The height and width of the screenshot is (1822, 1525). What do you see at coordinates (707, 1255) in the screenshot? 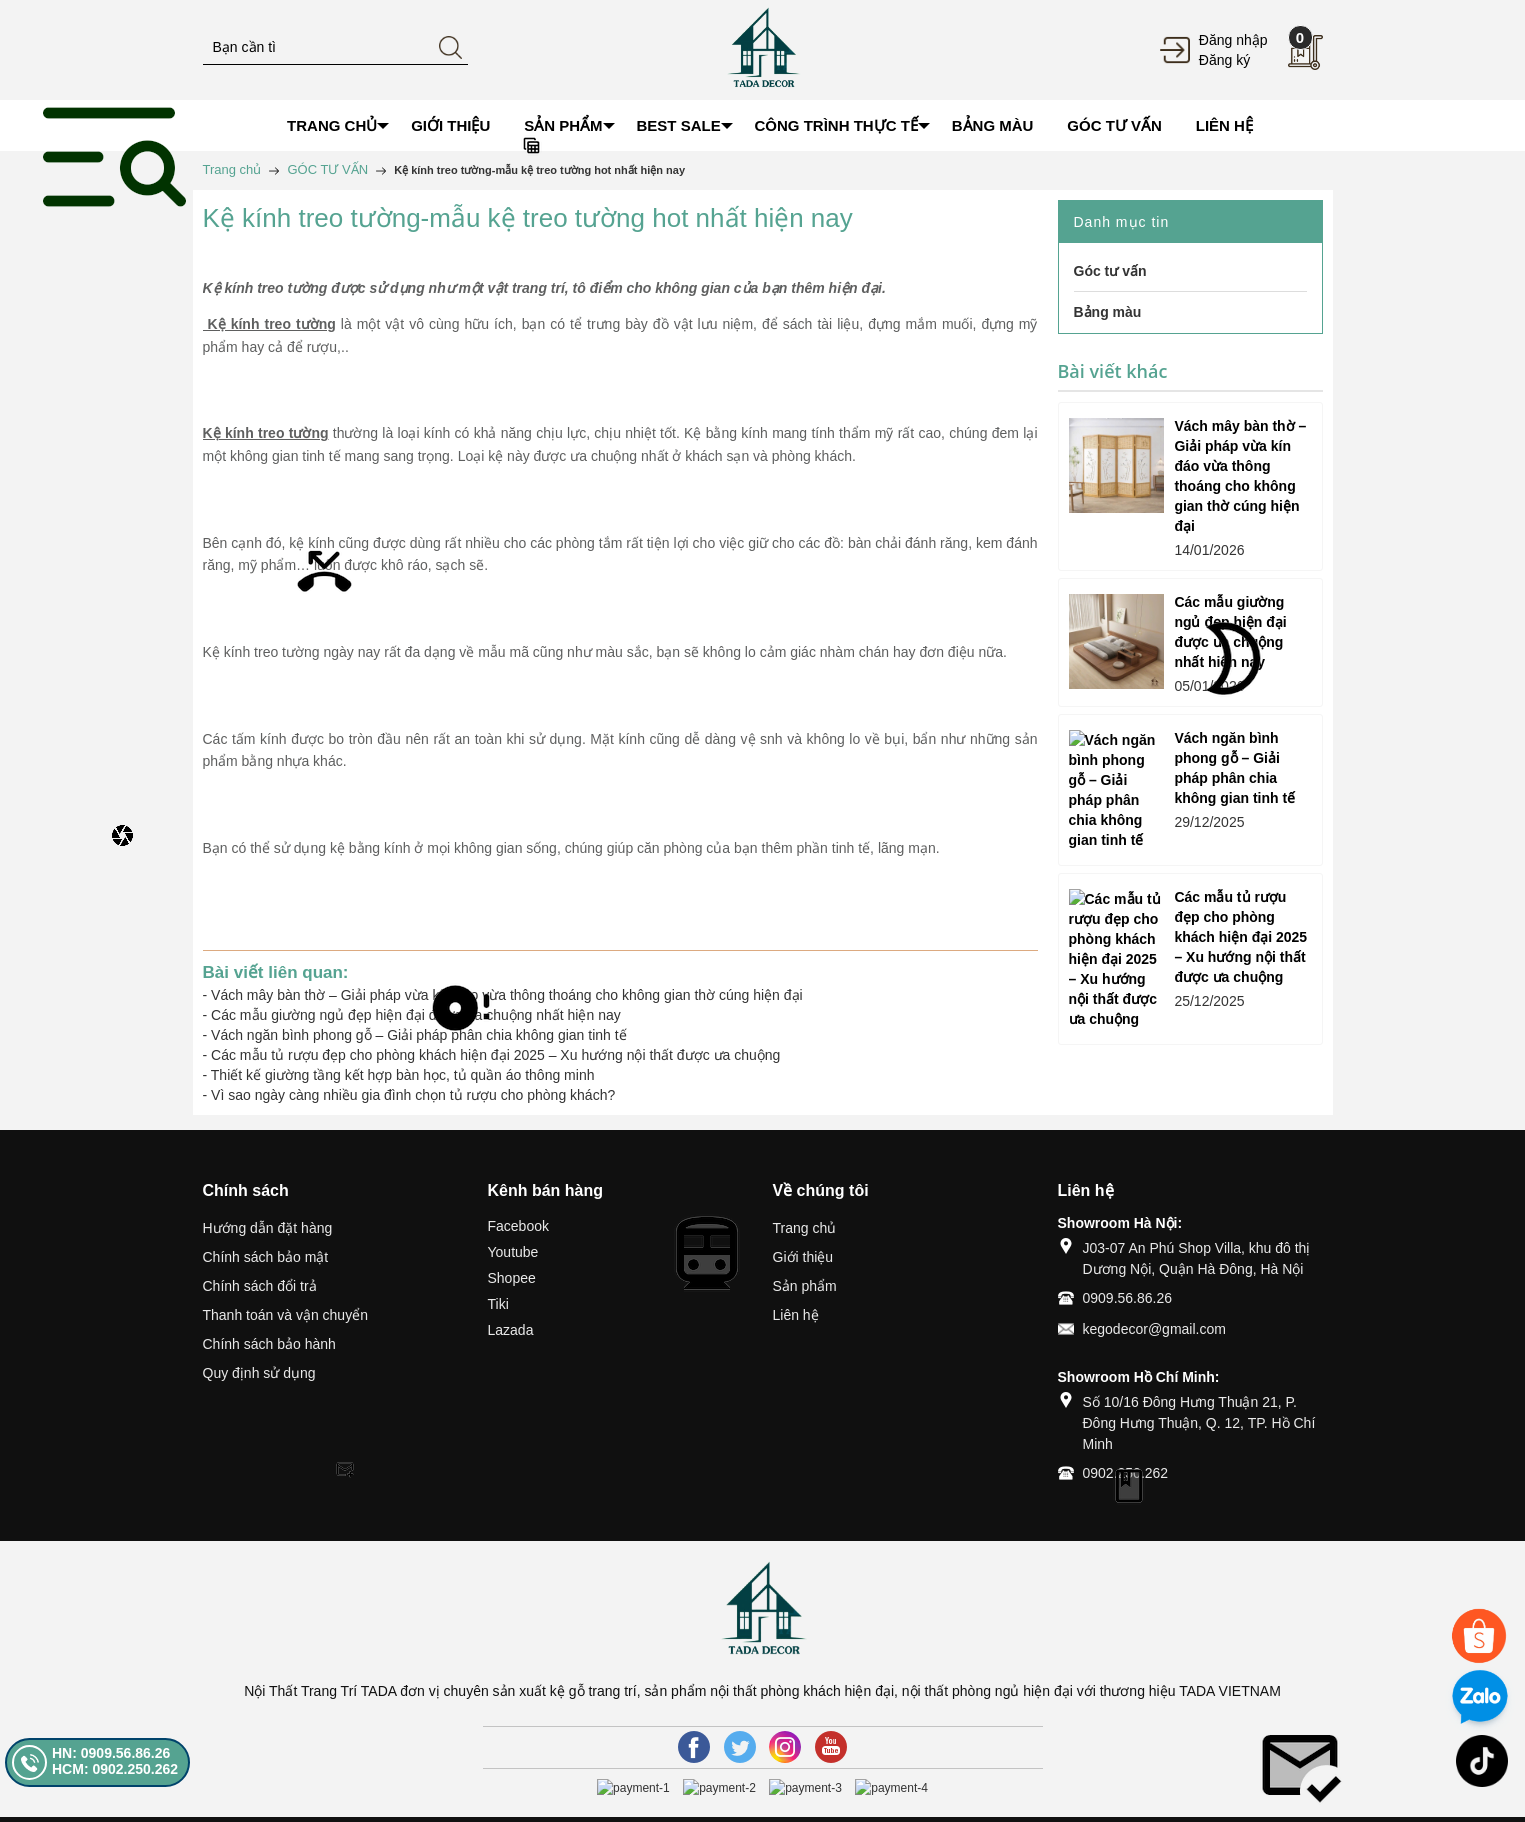
I see `get public transit directions` at bounding box center [707, 1255].